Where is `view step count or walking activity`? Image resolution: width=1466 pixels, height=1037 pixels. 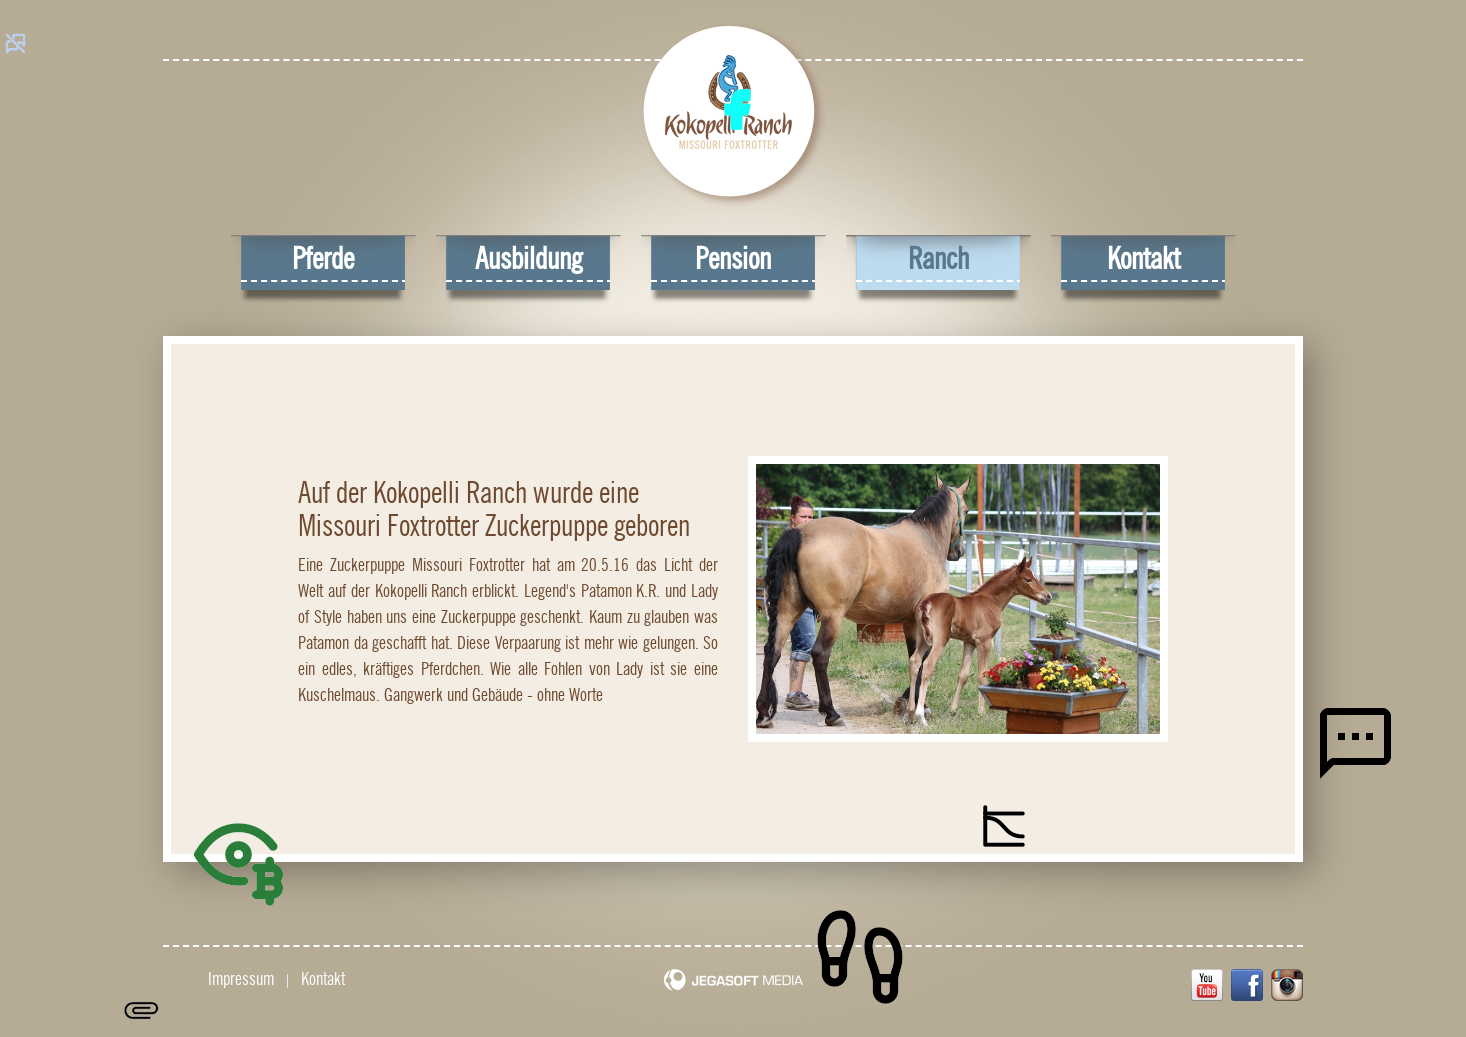
view step count or walking activity is located at coordinates (860, 957).